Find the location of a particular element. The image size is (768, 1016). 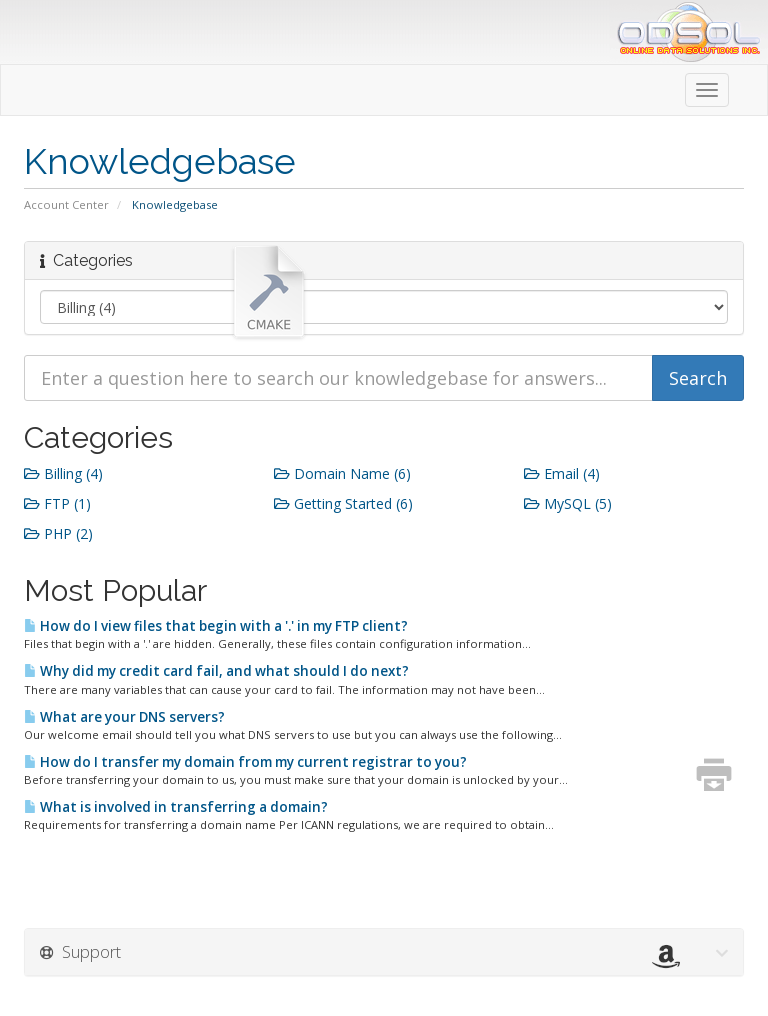

open the amazon store app is located at coordinates (666, 957).